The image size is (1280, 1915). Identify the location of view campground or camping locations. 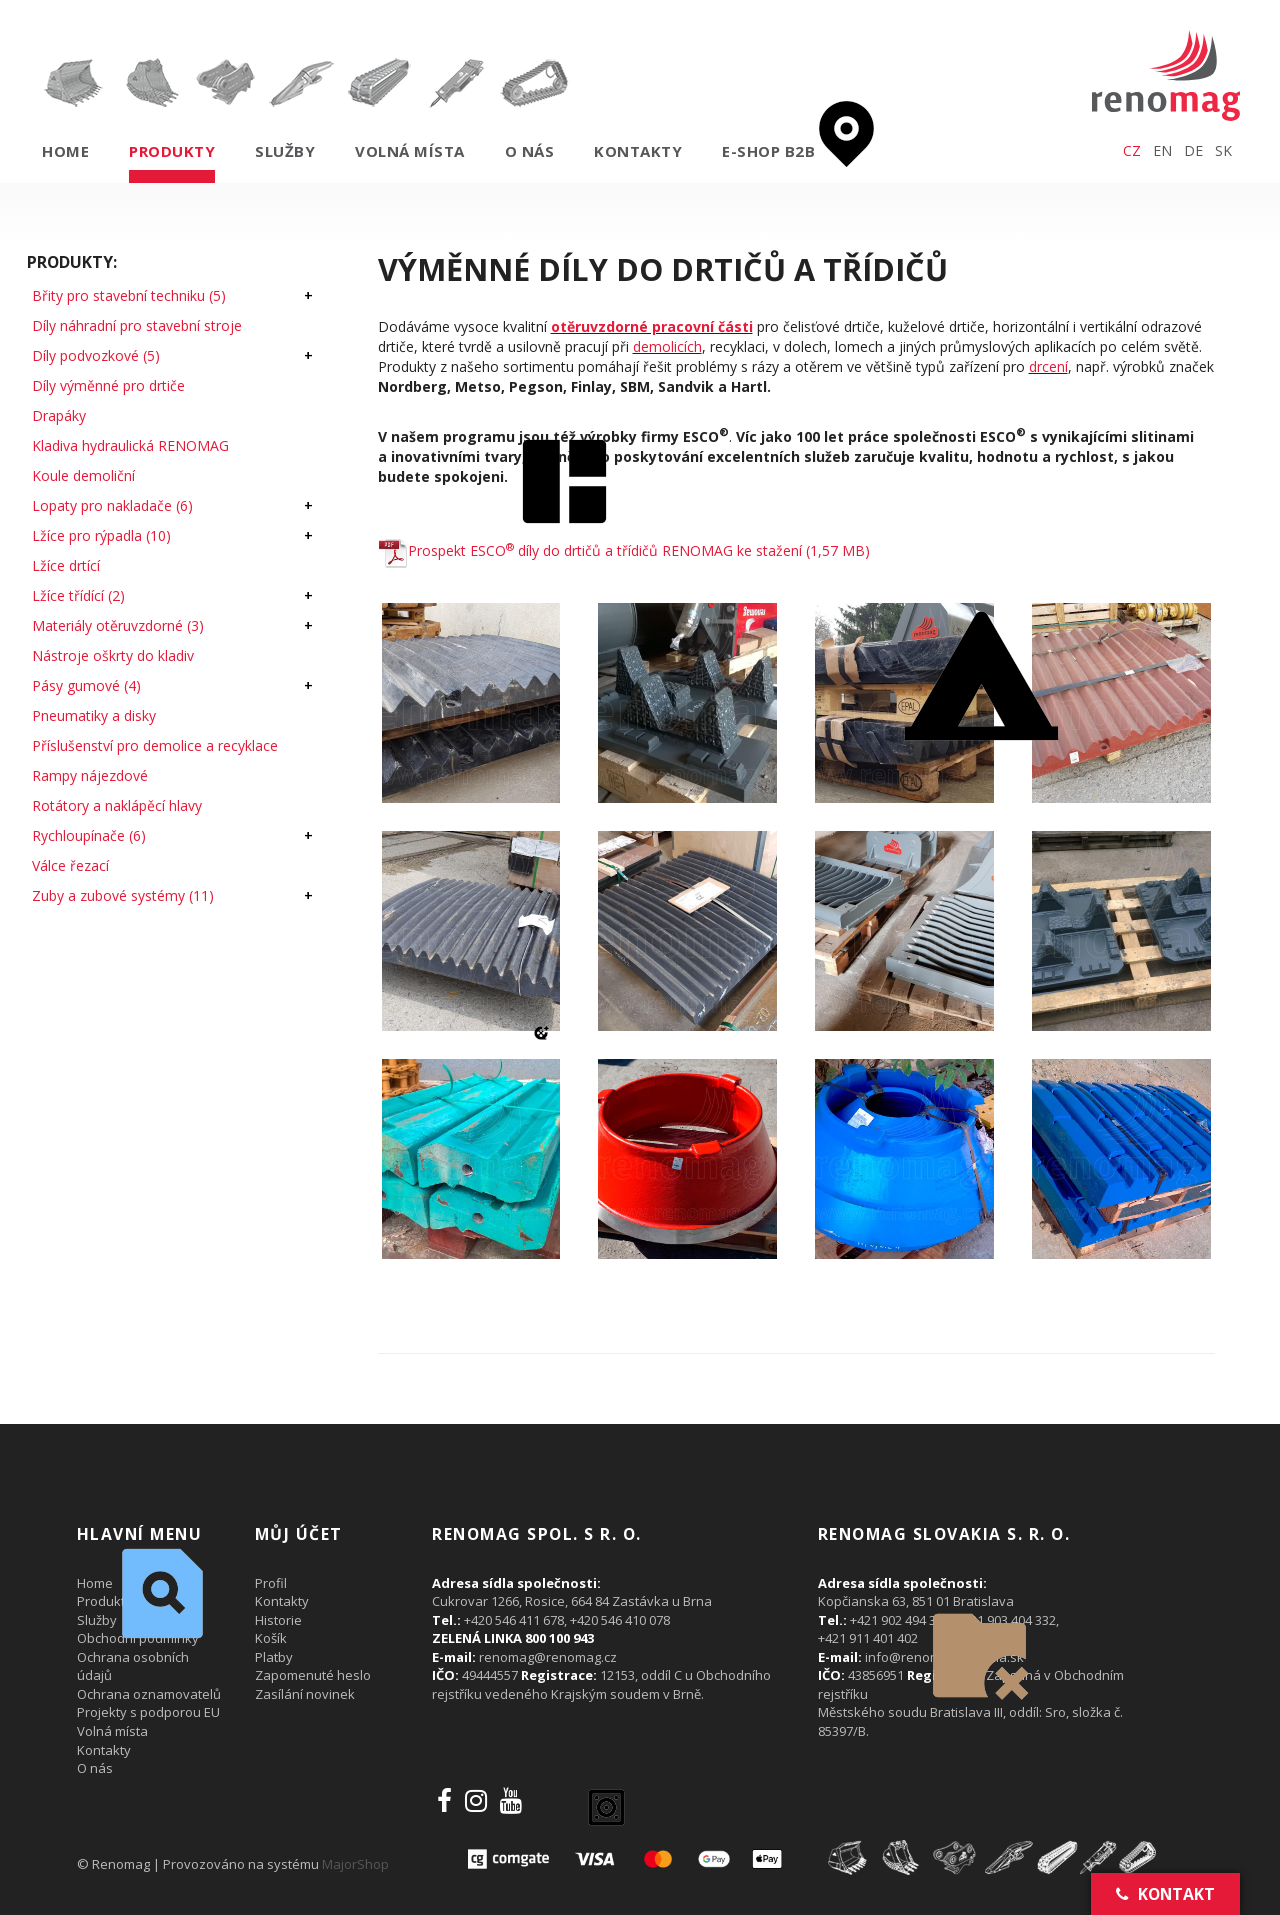
(981, 677).